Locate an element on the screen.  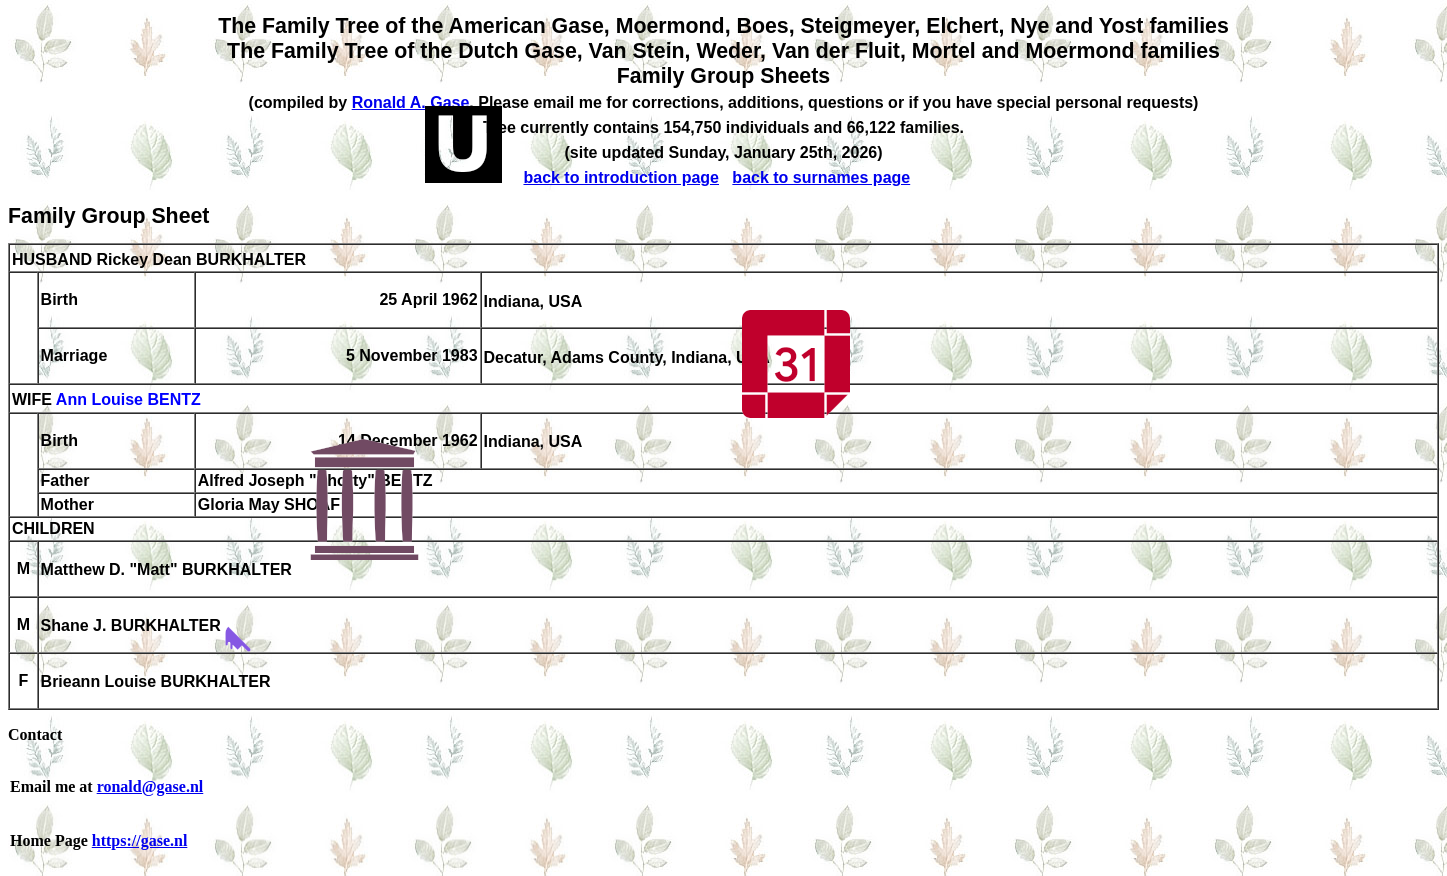
visit unpkg CDN service is located at coordinates (463, 144).